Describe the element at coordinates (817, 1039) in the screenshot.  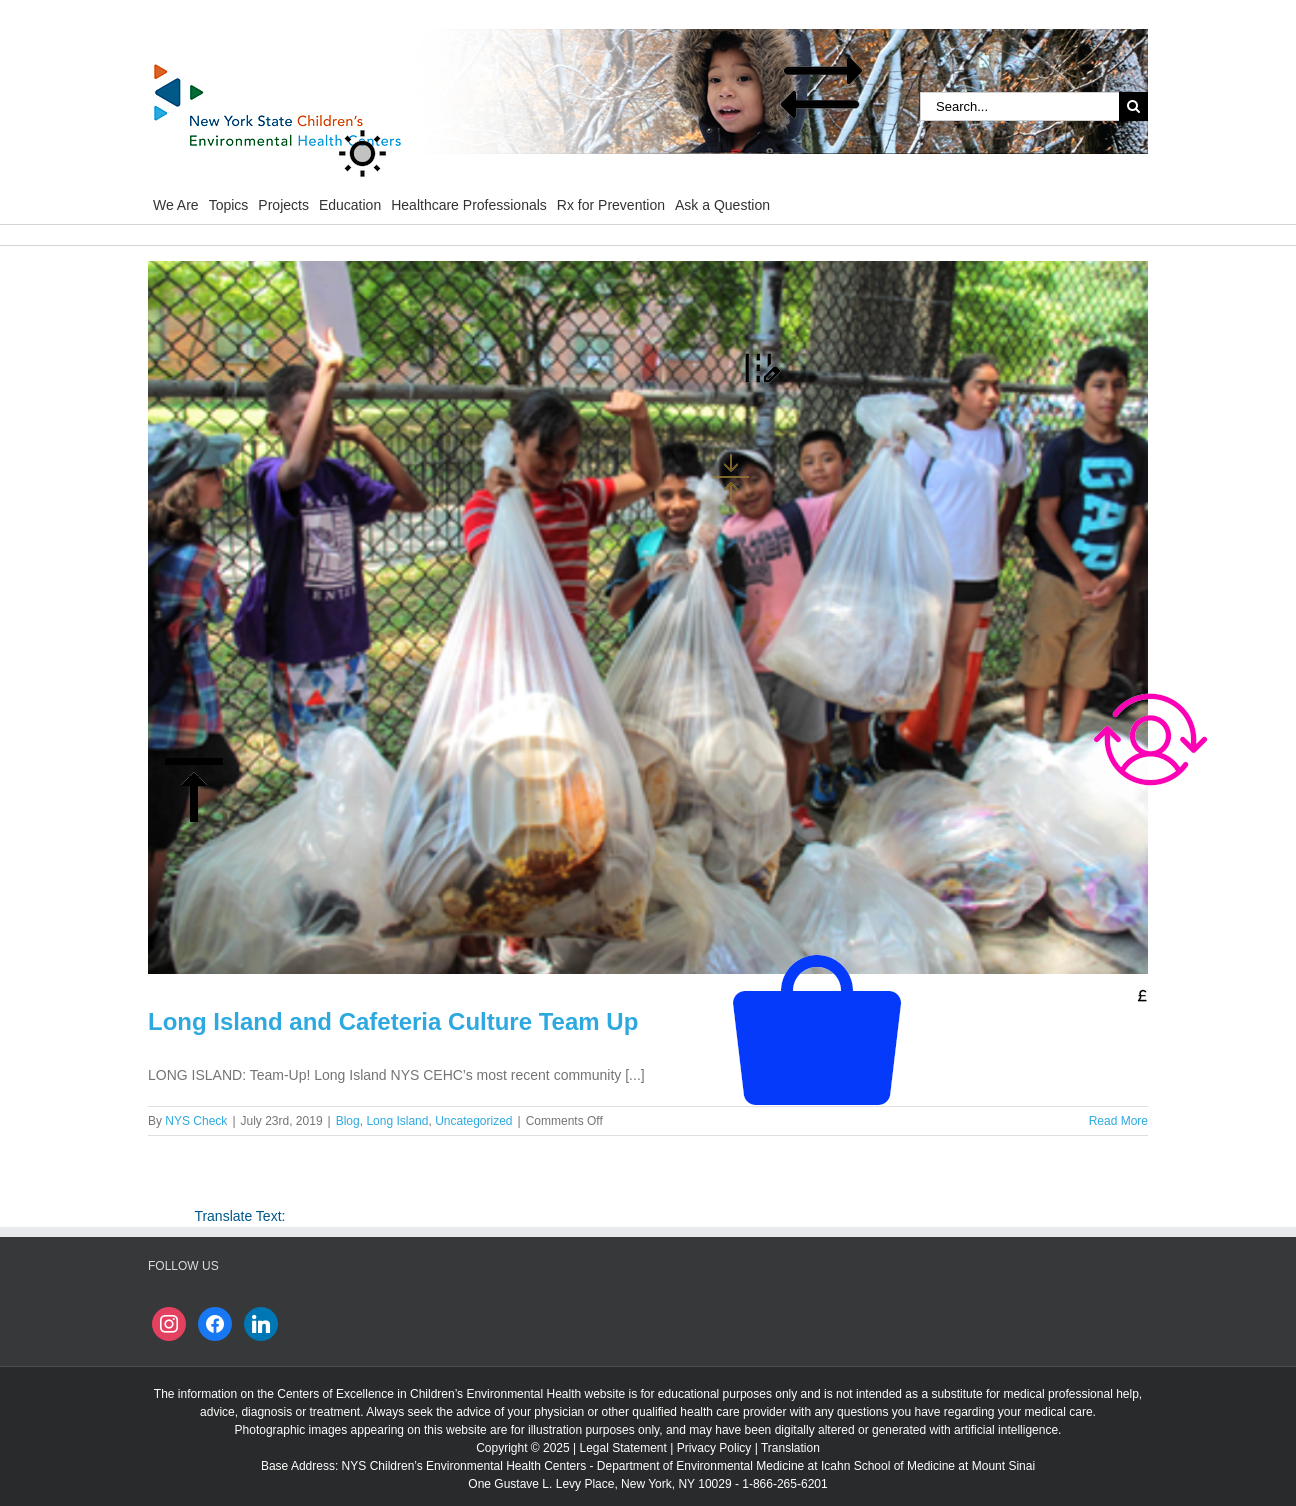
I see `view your shopping bag` at that location.